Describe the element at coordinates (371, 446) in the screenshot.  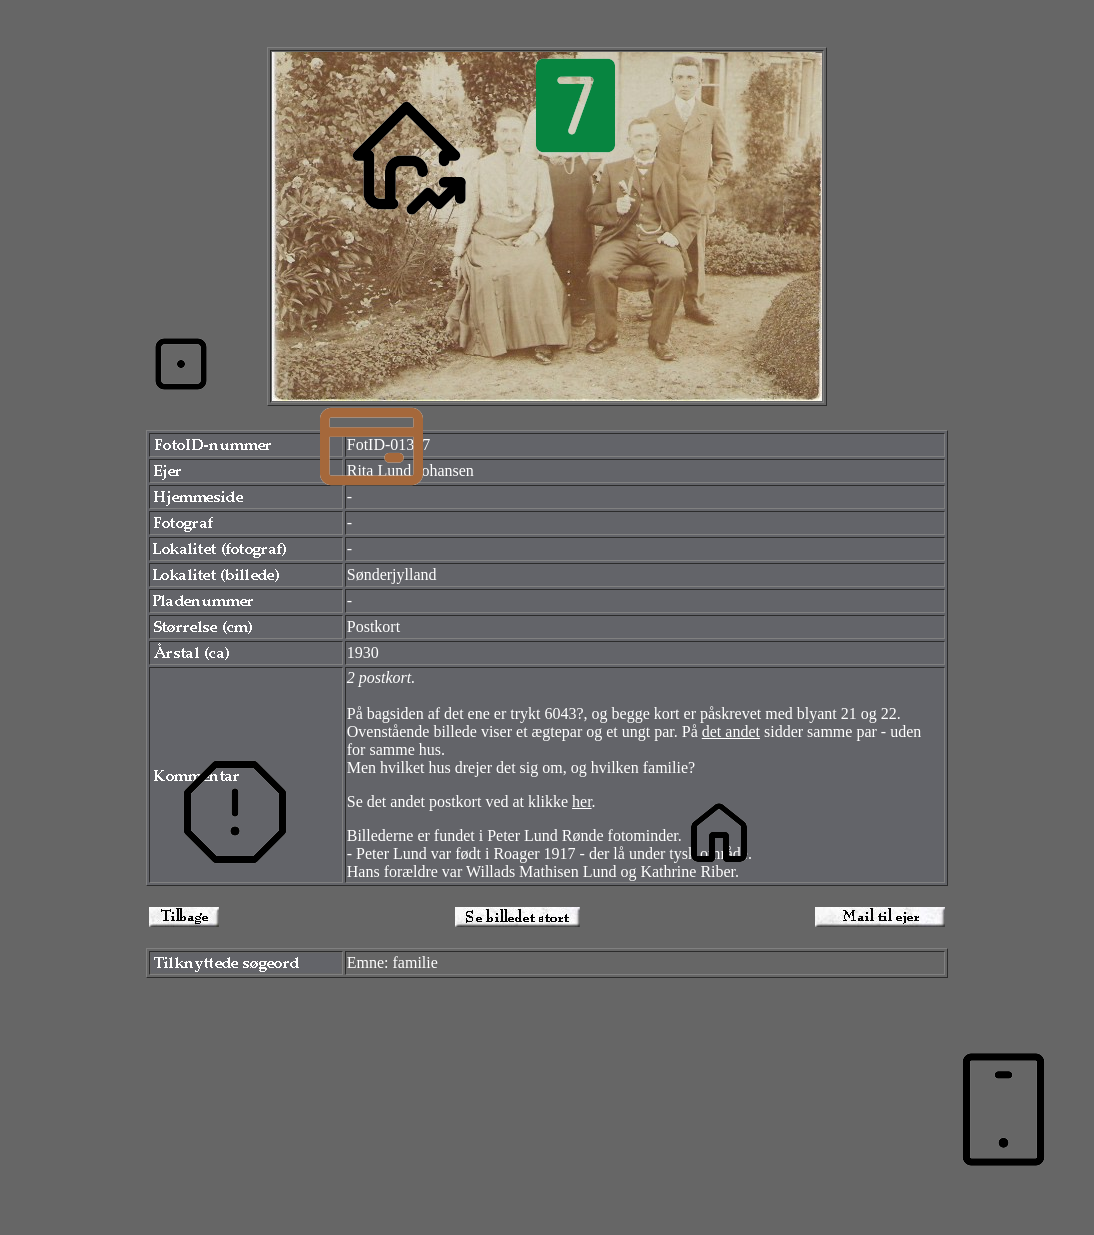
I see `manage payment methods` at that location.